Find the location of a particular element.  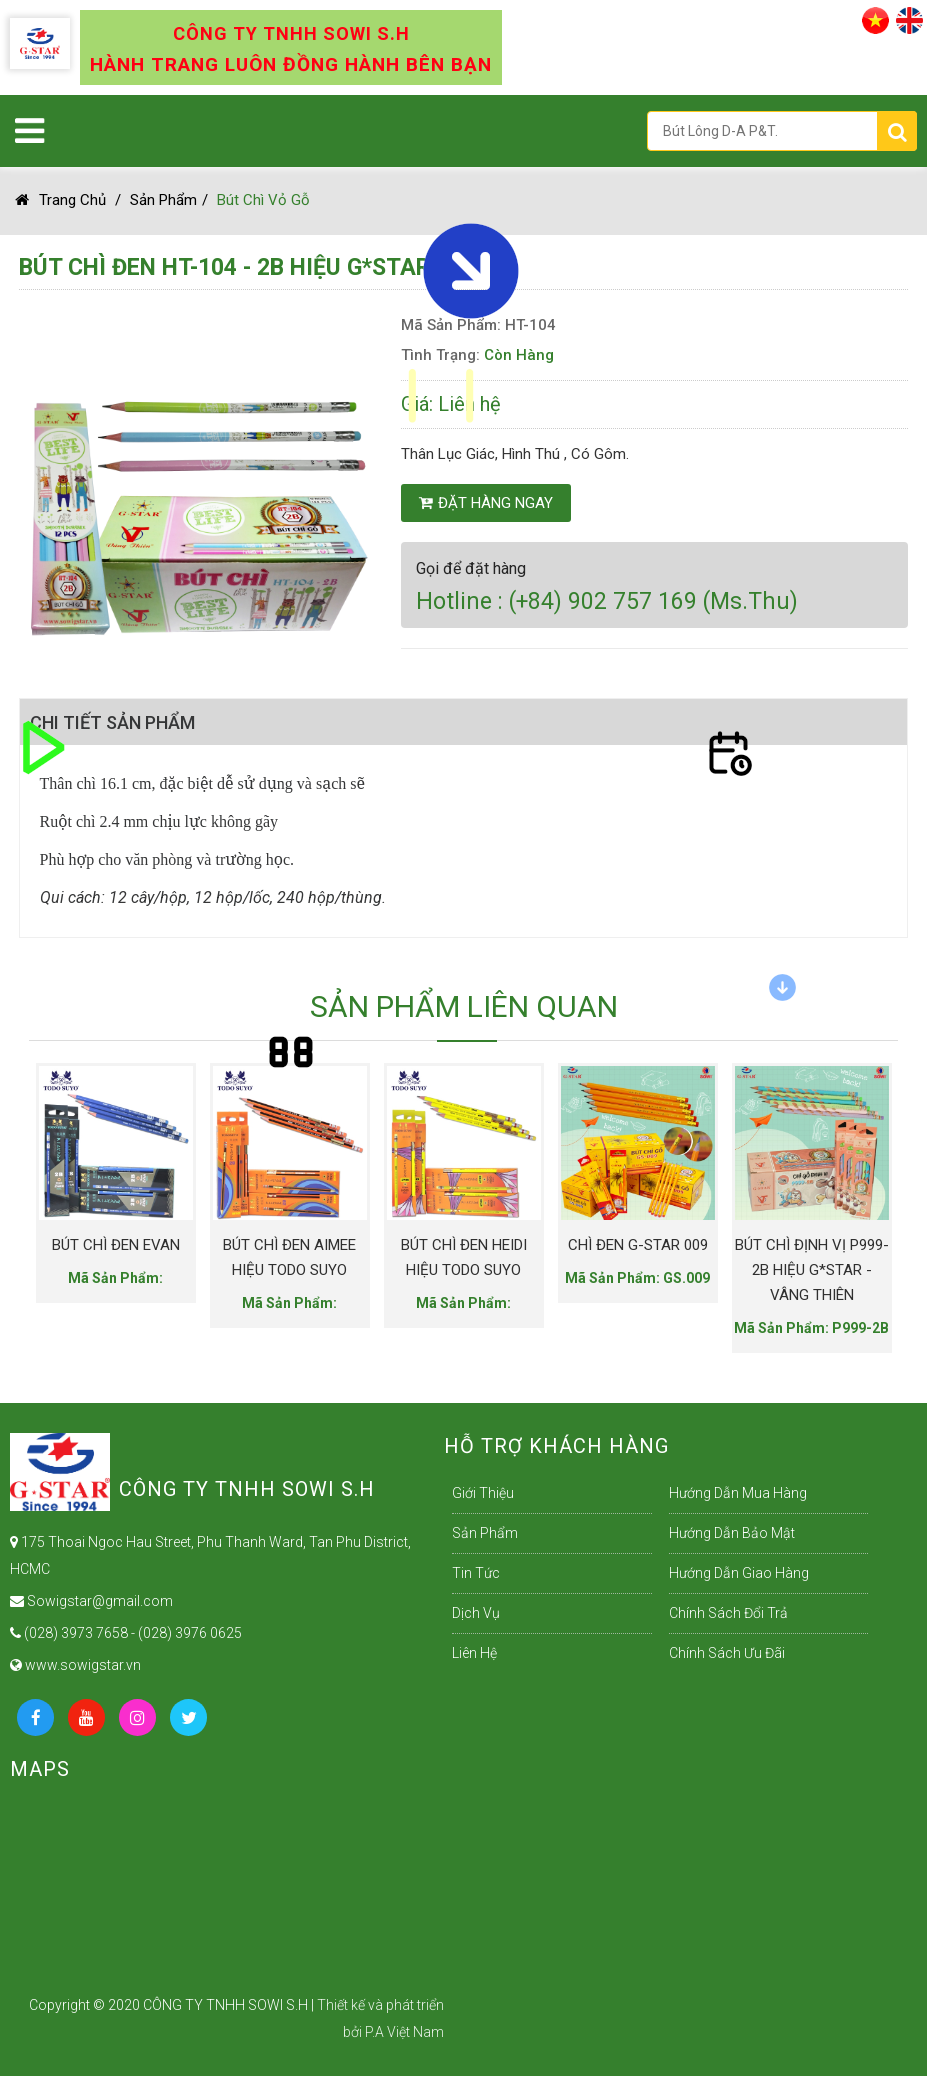

start debugging session is located at coordinates (40, 746).